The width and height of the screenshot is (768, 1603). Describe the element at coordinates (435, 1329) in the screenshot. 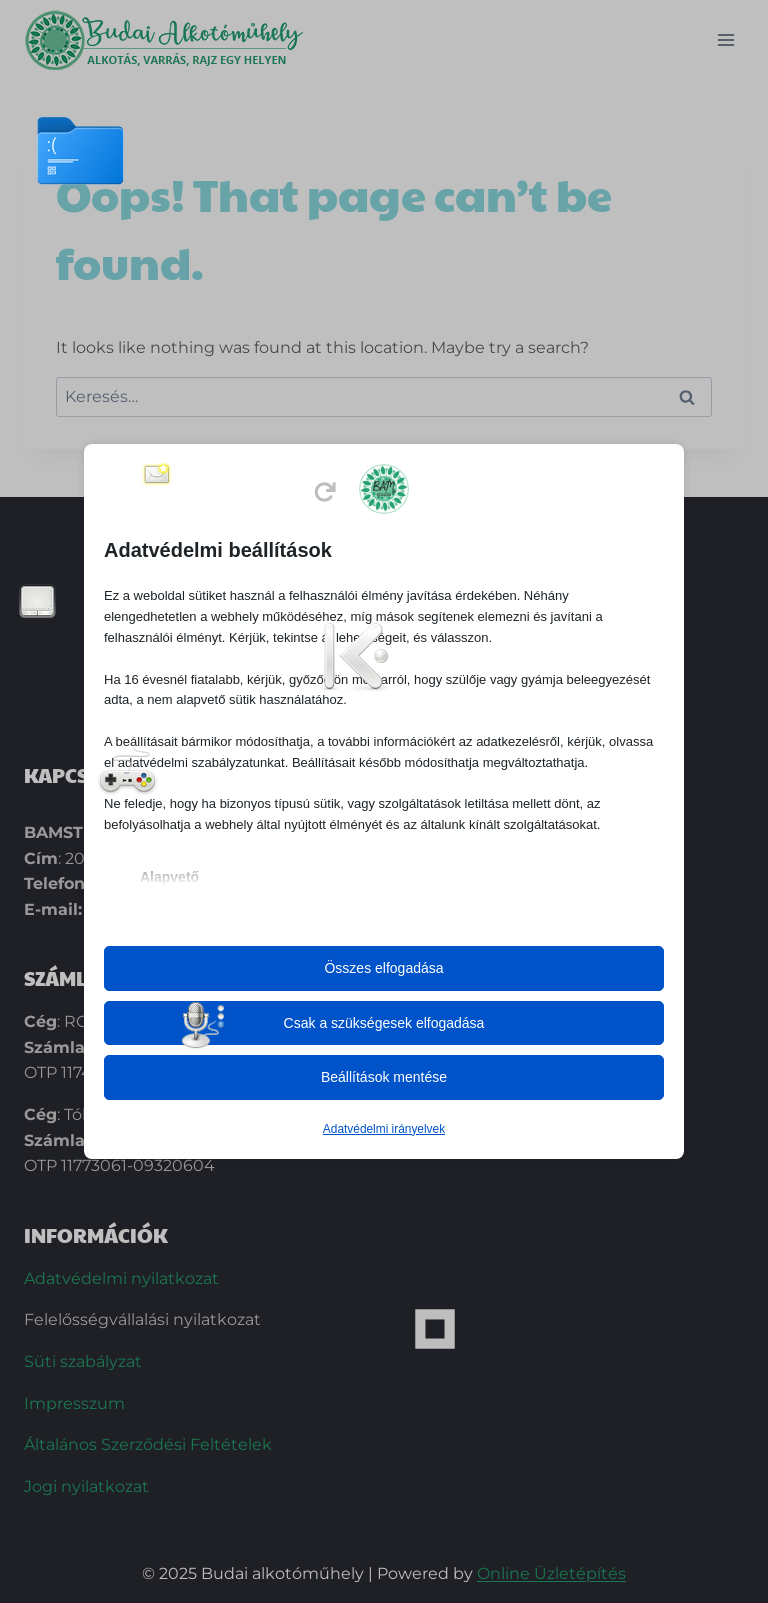

I see `maximize the current window to full screen` at that location.